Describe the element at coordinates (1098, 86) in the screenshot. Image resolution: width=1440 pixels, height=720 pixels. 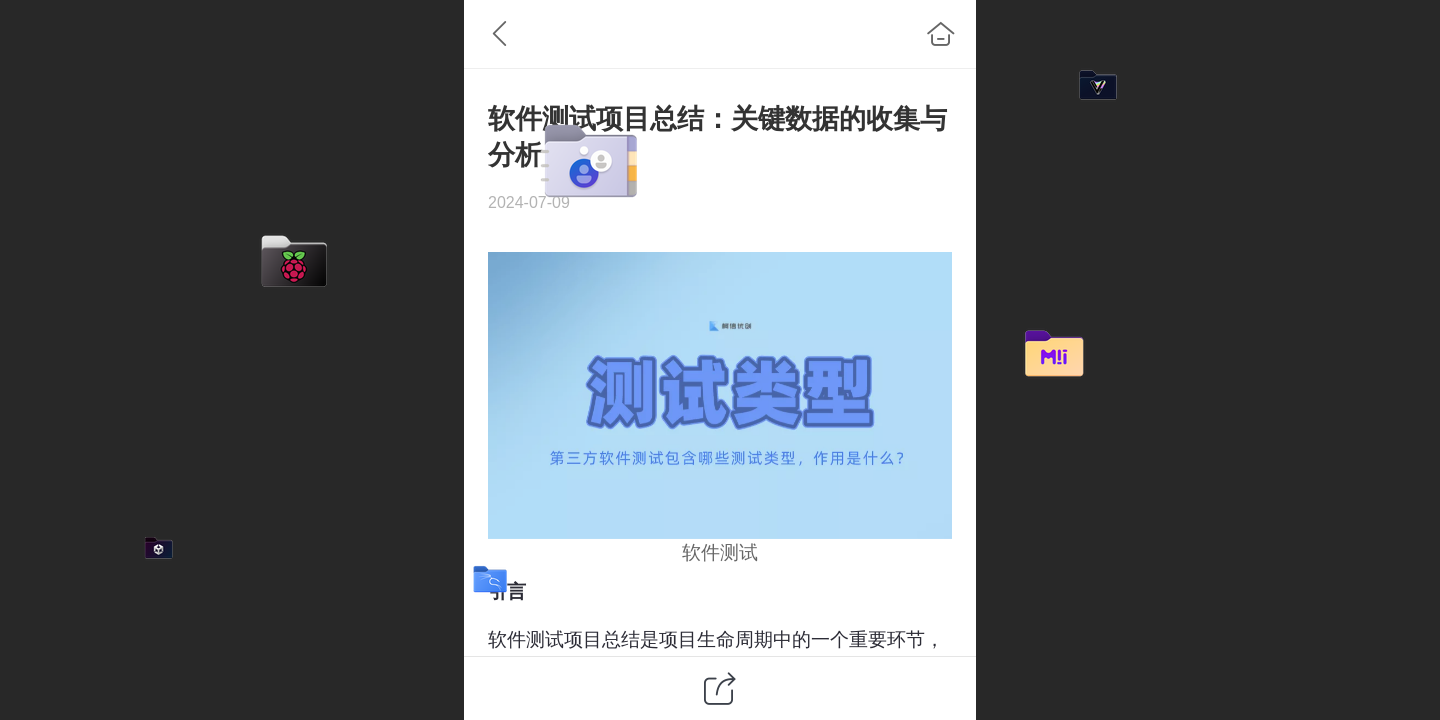
I see `open wondershare videap project files folder` at that location.